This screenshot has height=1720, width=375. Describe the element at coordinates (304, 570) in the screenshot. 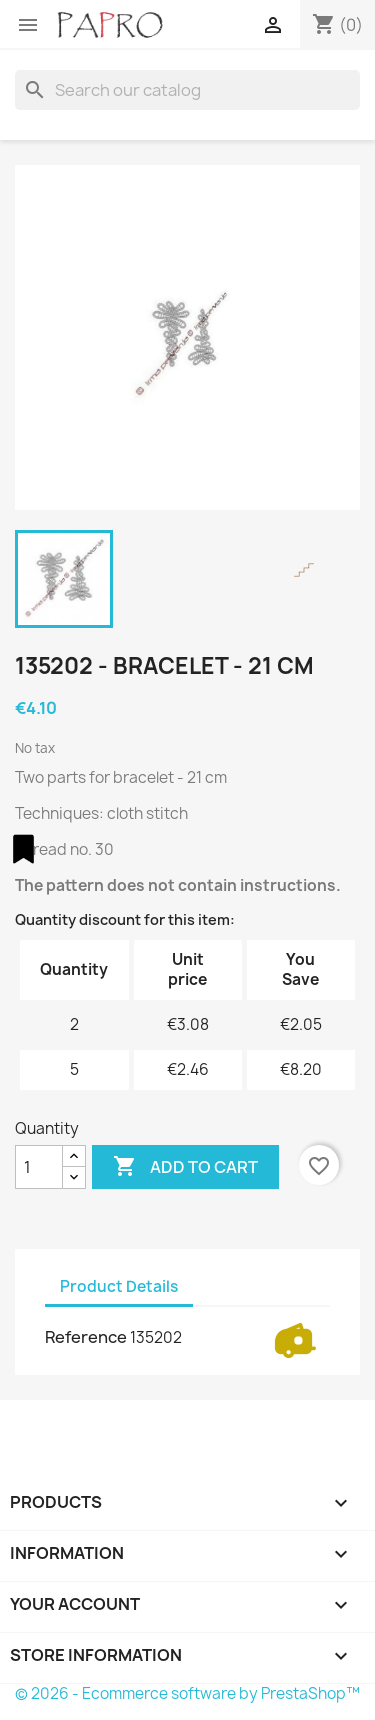

I see `view step-by-step instructions or progress` at that location.